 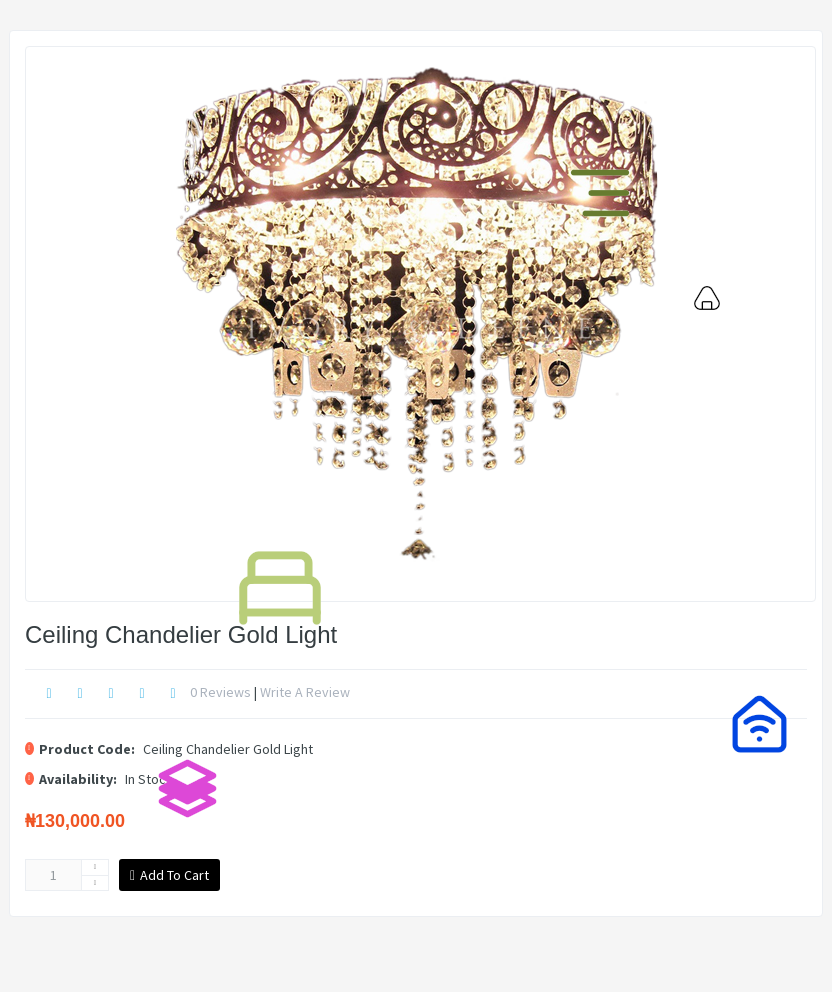 I want to click on access smart home settings, so click(x=759, y=725).